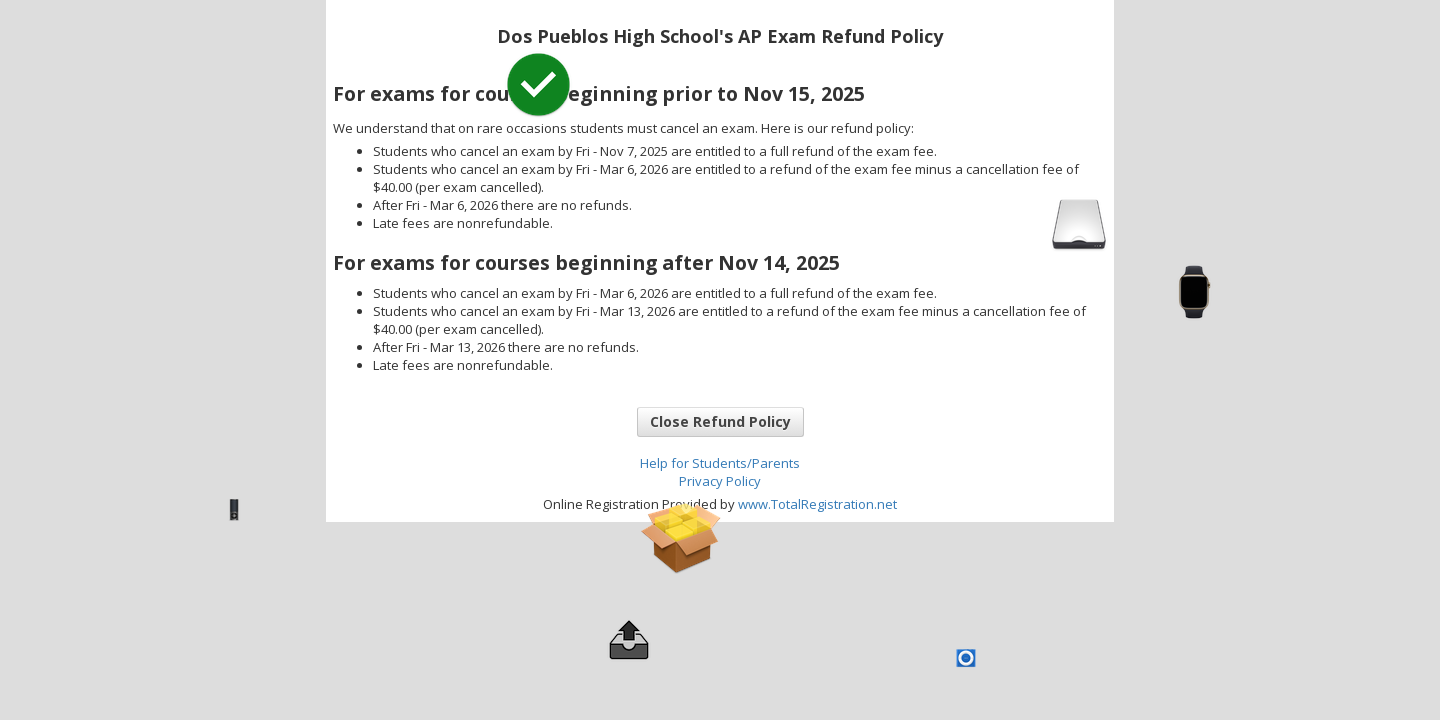 This screenshot has height=720, width=1440. I want to click on install a software package bundle, so click(682, 537).